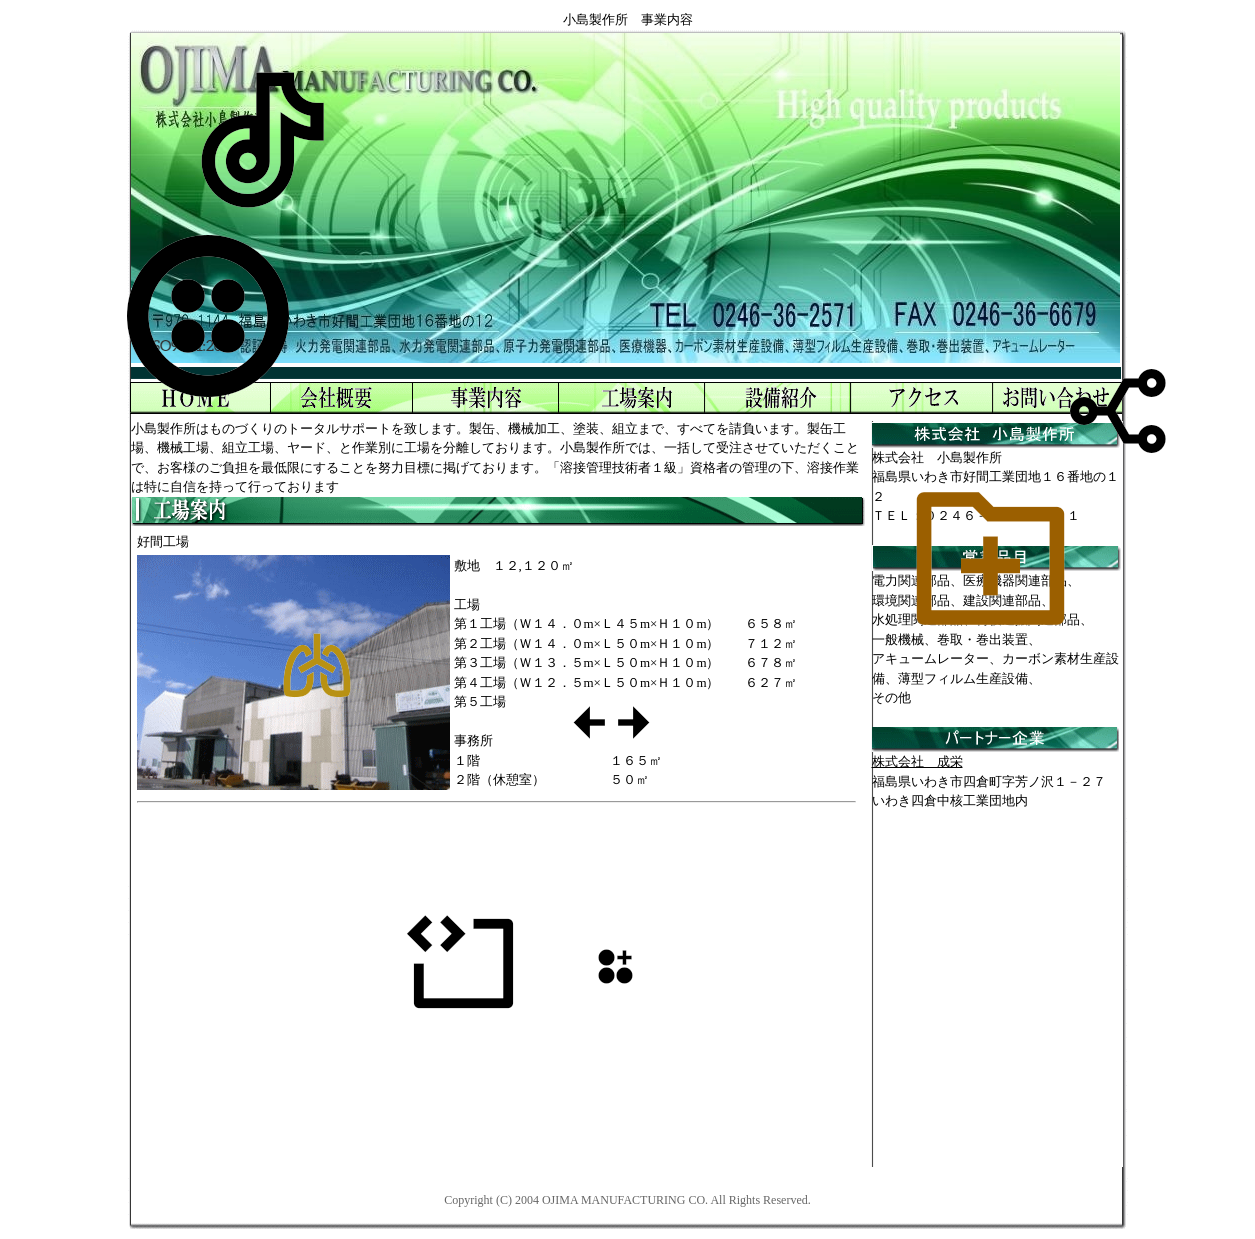 This screenshot has height=1239, width=1255. Describe the element at coordinates (463, 963) in the screenshot. I see `insert a code block into the editor` at that location.